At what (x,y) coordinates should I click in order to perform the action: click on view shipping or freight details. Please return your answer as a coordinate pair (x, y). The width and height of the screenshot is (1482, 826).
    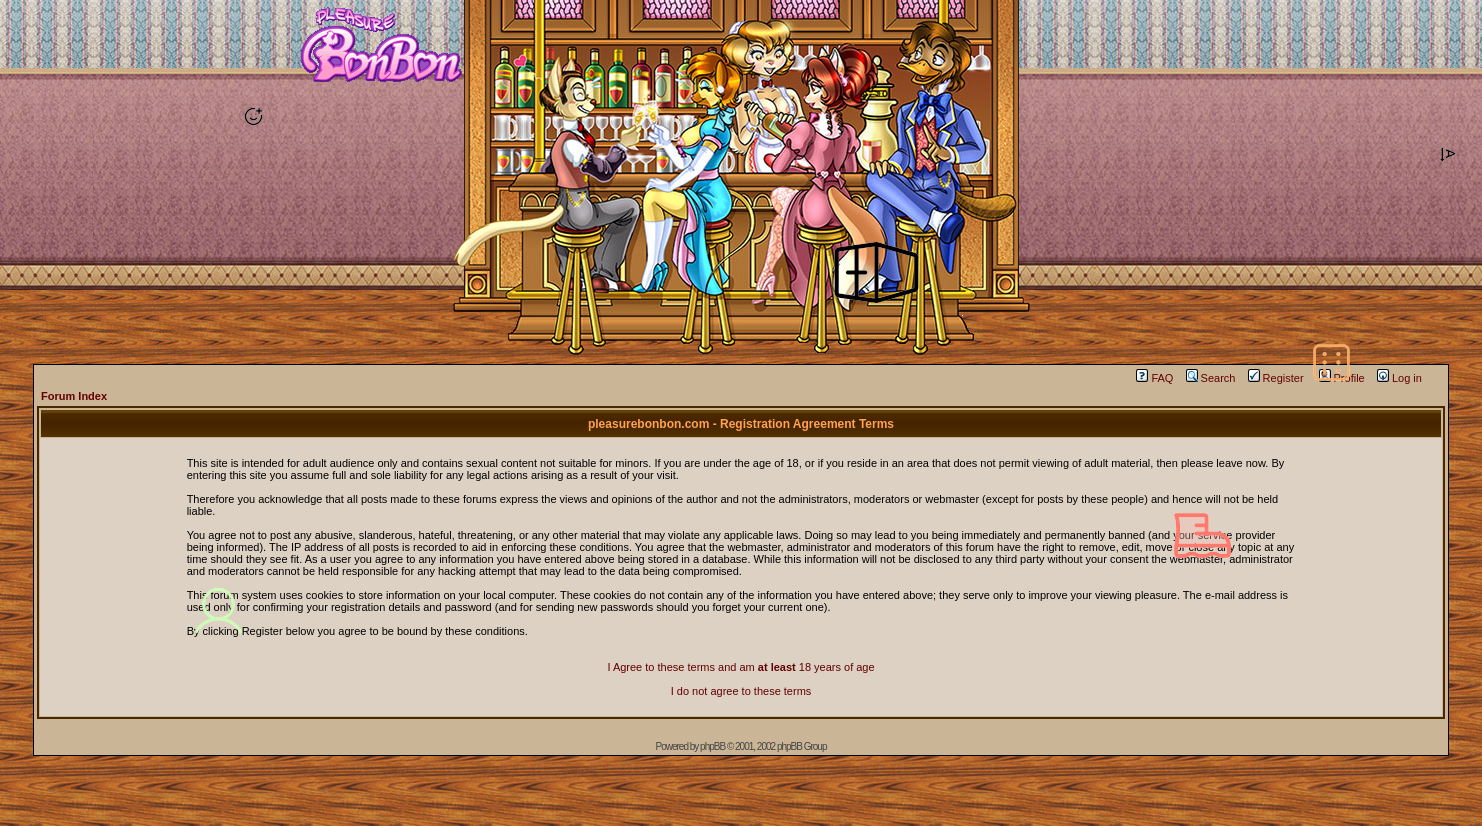
    Looking at the image, I should click on (876, 272).